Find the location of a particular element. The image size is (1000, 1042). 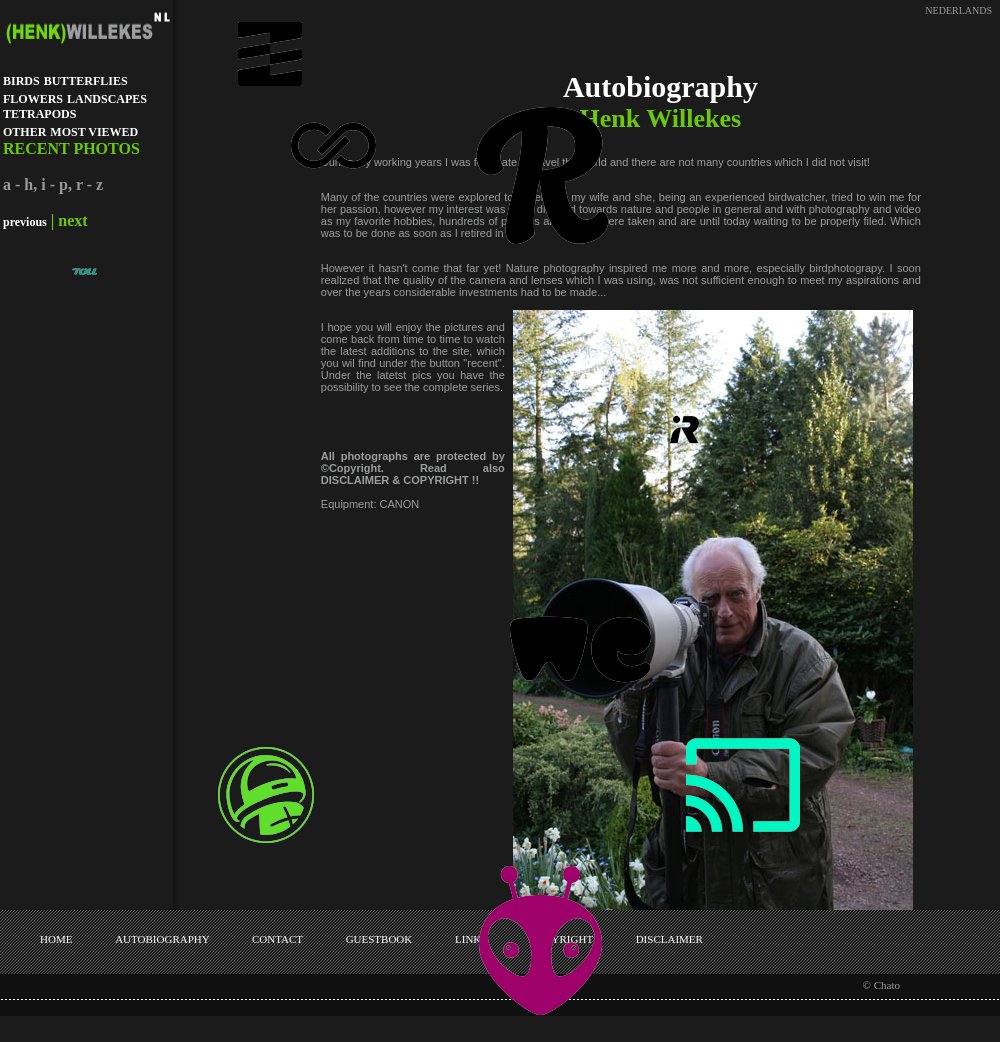

visit alternativeto website to find software alternatives is located at coordinates (266, 795).